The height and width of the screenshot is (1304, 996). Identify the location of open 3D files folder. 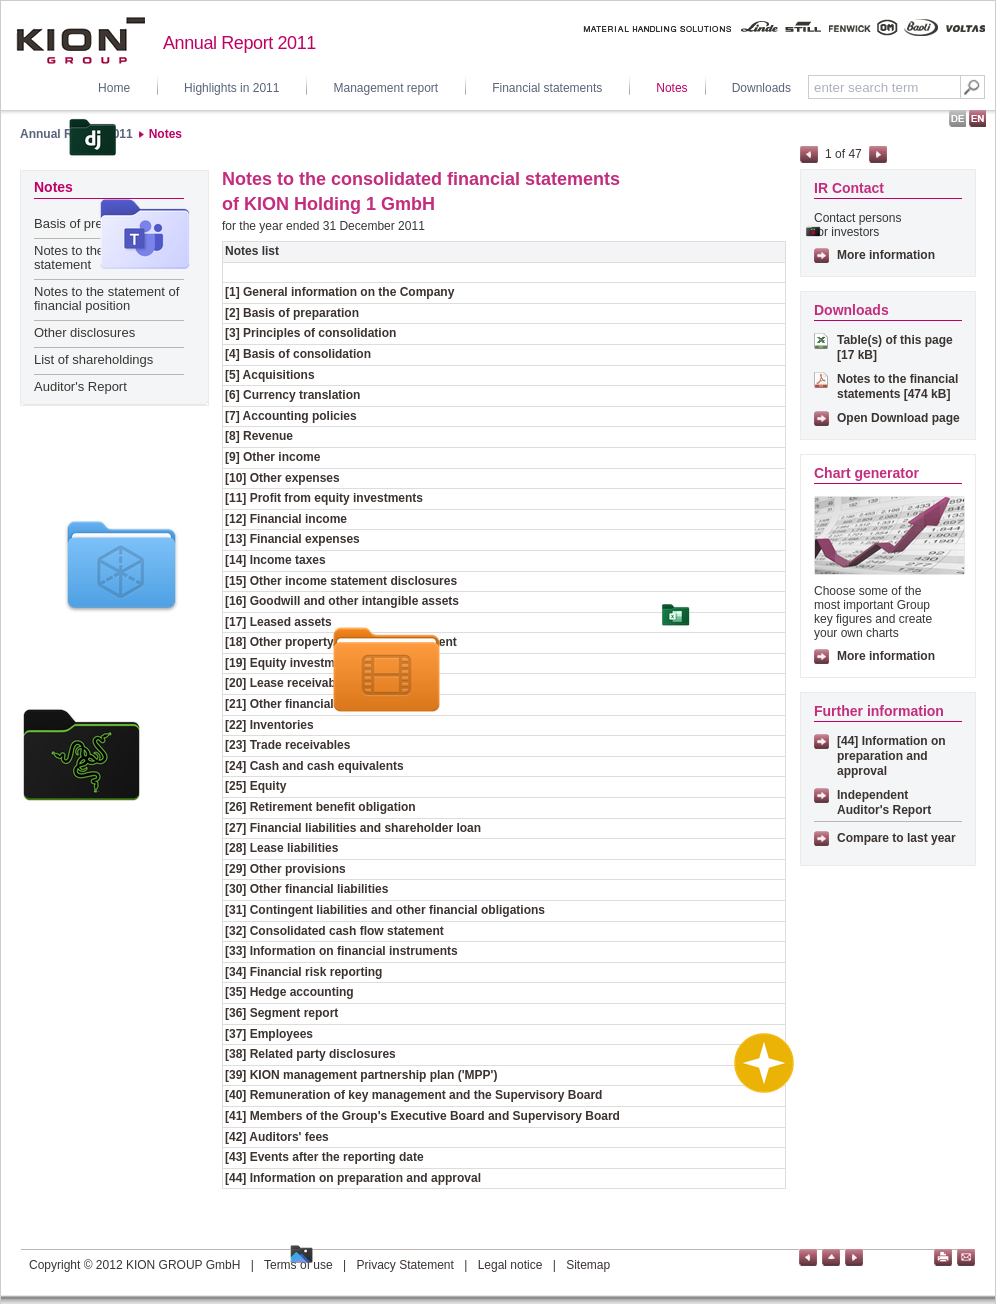
(121, 564).